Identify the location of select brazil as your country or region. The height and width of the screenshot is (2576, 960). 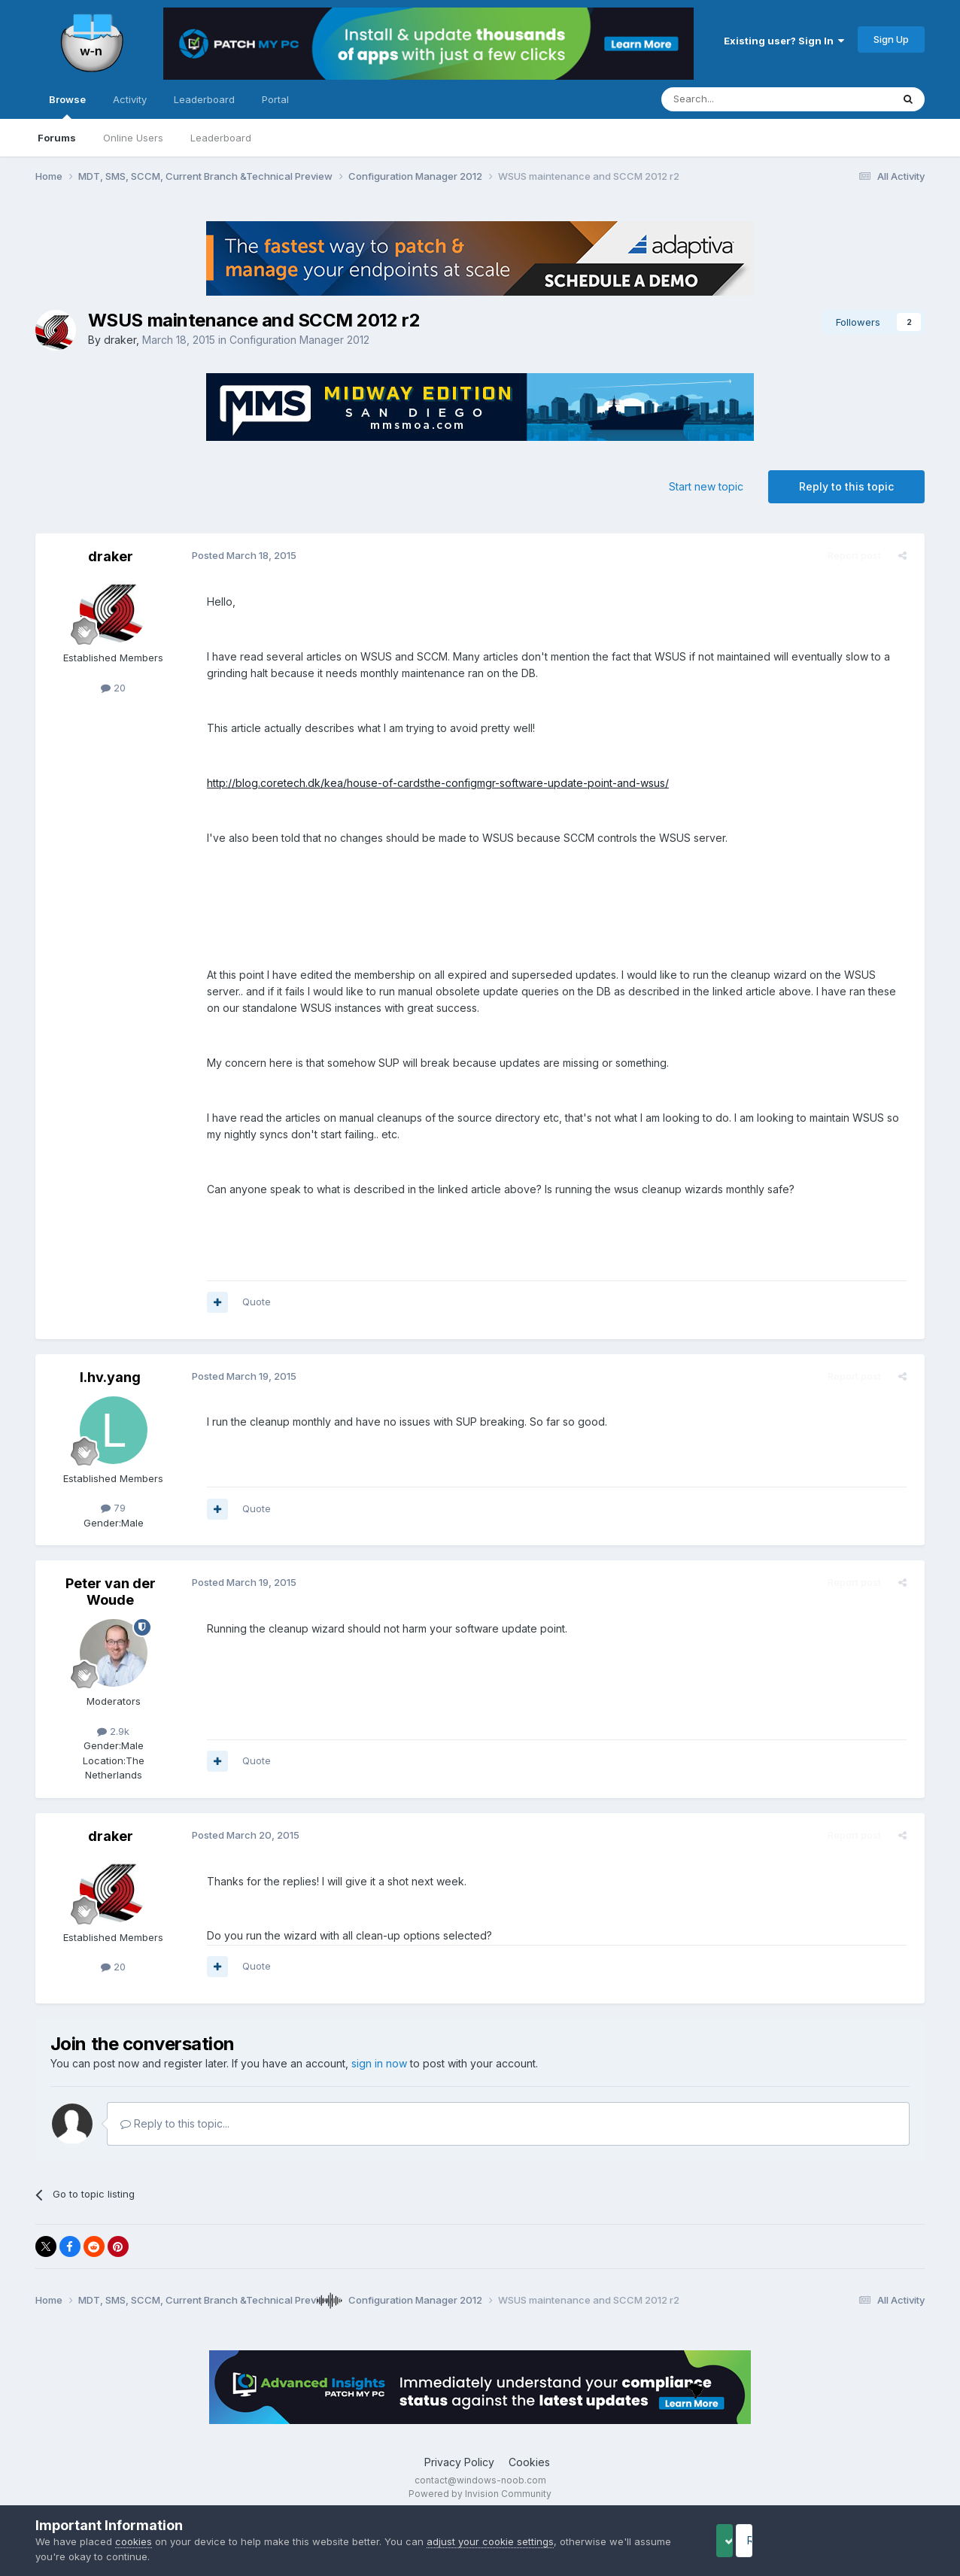
(695, 2391).